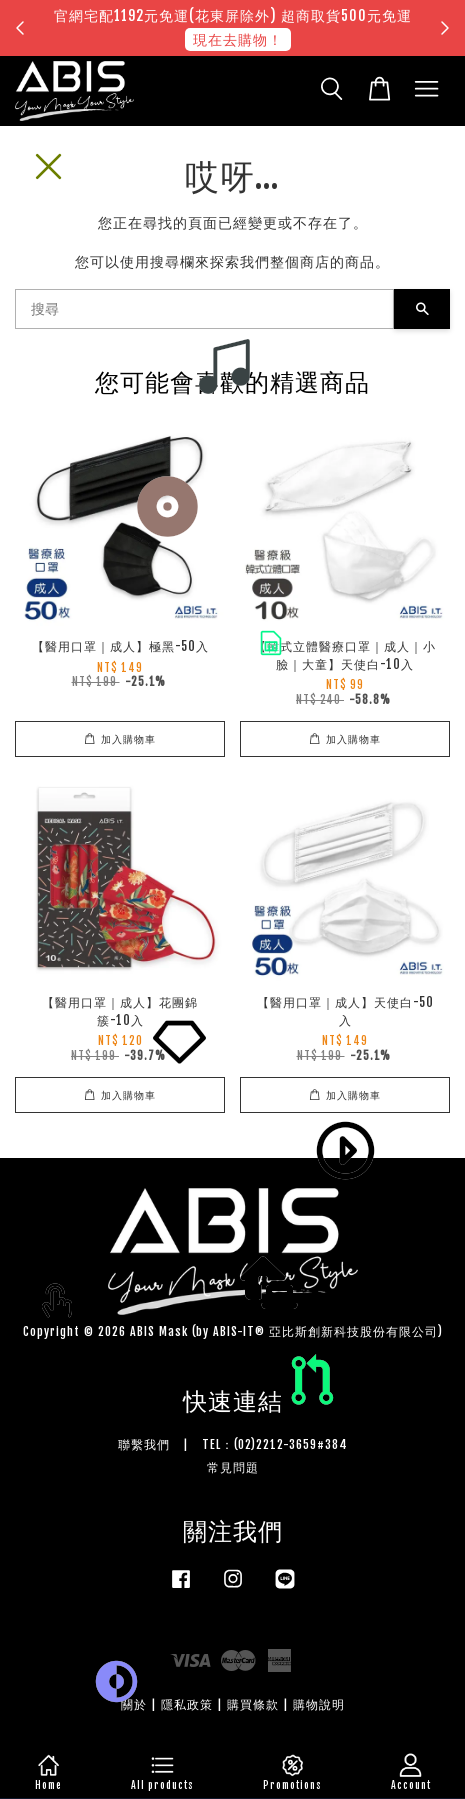 The height and width of the screenshot is (1799, 465). I want to click on work from home or remote work mode, so click(269, 1282).